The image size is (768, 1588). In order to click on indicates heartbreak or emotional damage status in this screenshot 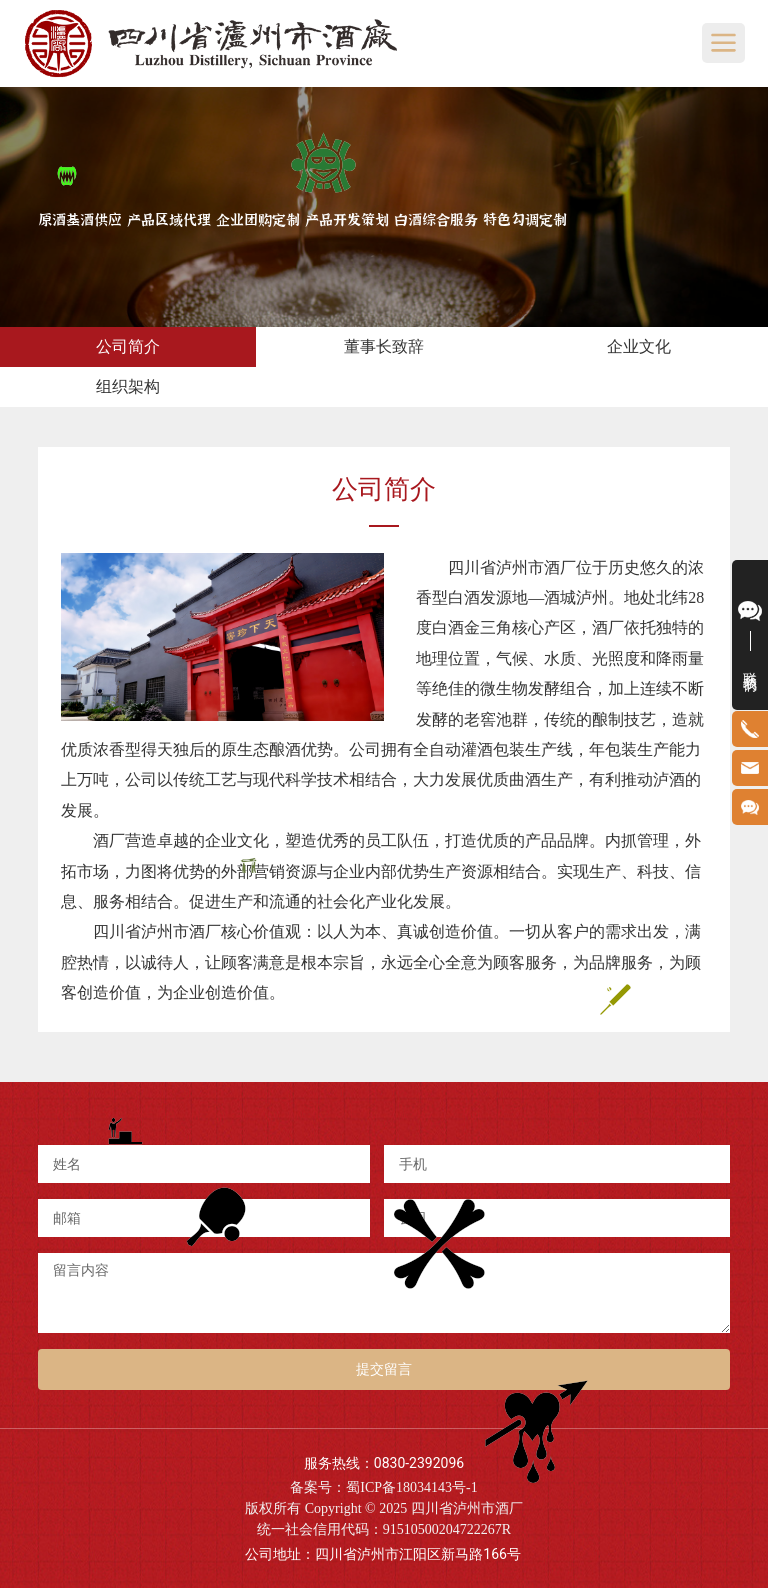, I will do `click(536, 1431)`.